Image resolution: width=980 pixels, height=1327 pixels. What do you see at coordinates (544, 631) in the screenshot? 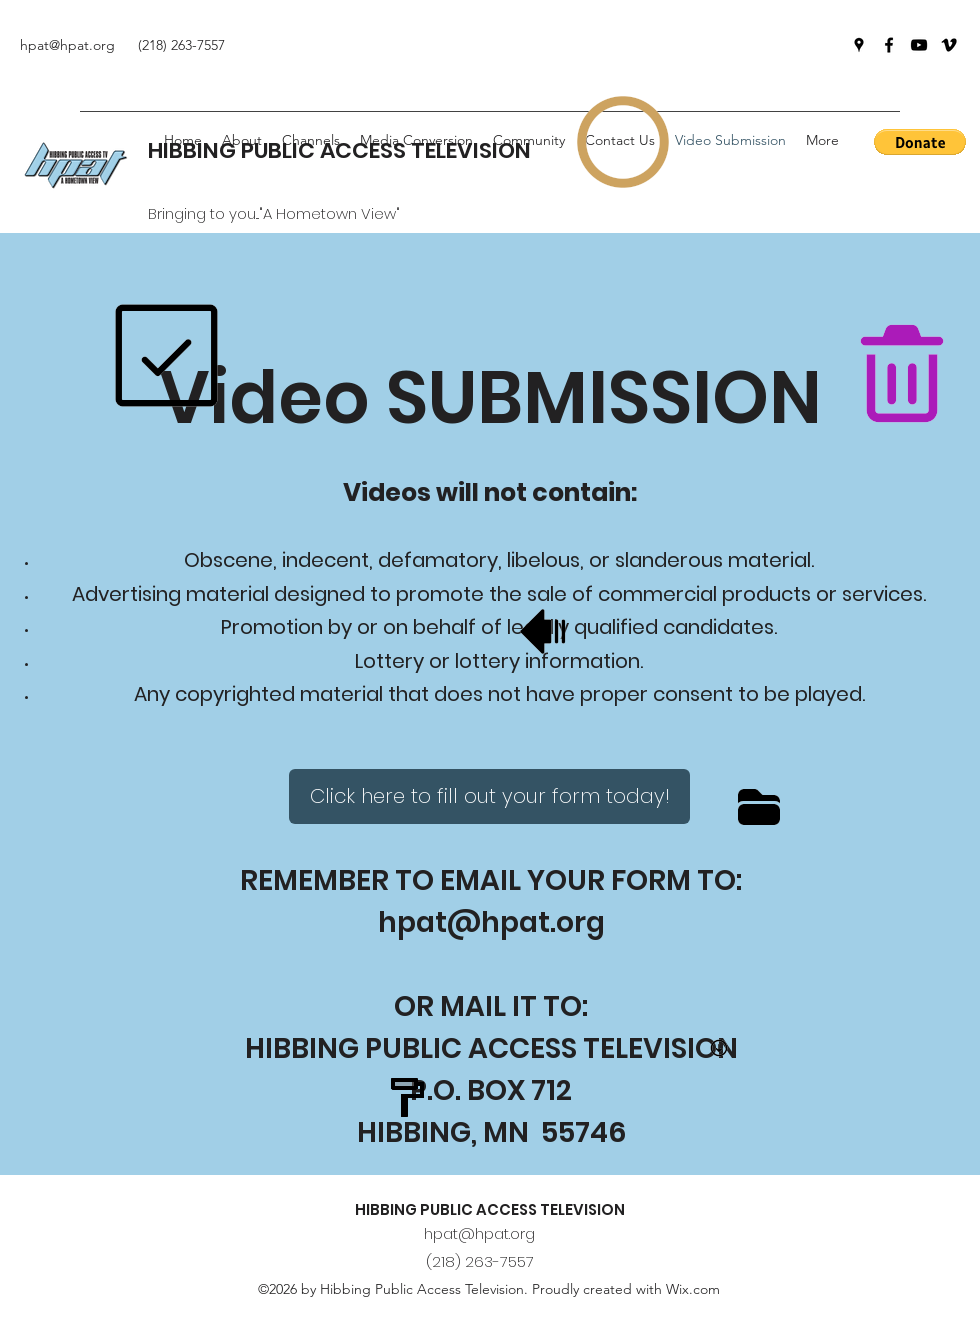
I see `go back multiple steps` at bounding box center [544, 631].